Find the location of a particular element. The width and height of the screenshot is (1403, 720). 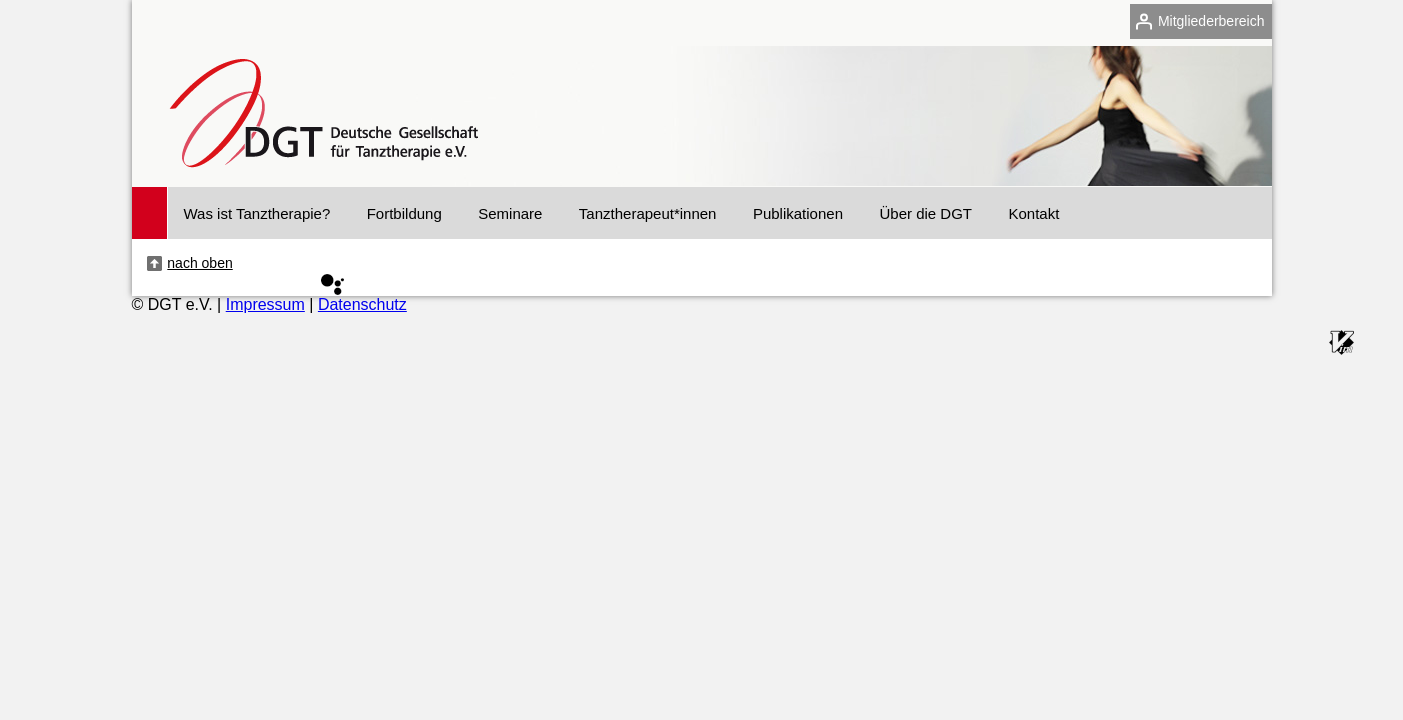

open google assistant is located at coordinates (332, 284).